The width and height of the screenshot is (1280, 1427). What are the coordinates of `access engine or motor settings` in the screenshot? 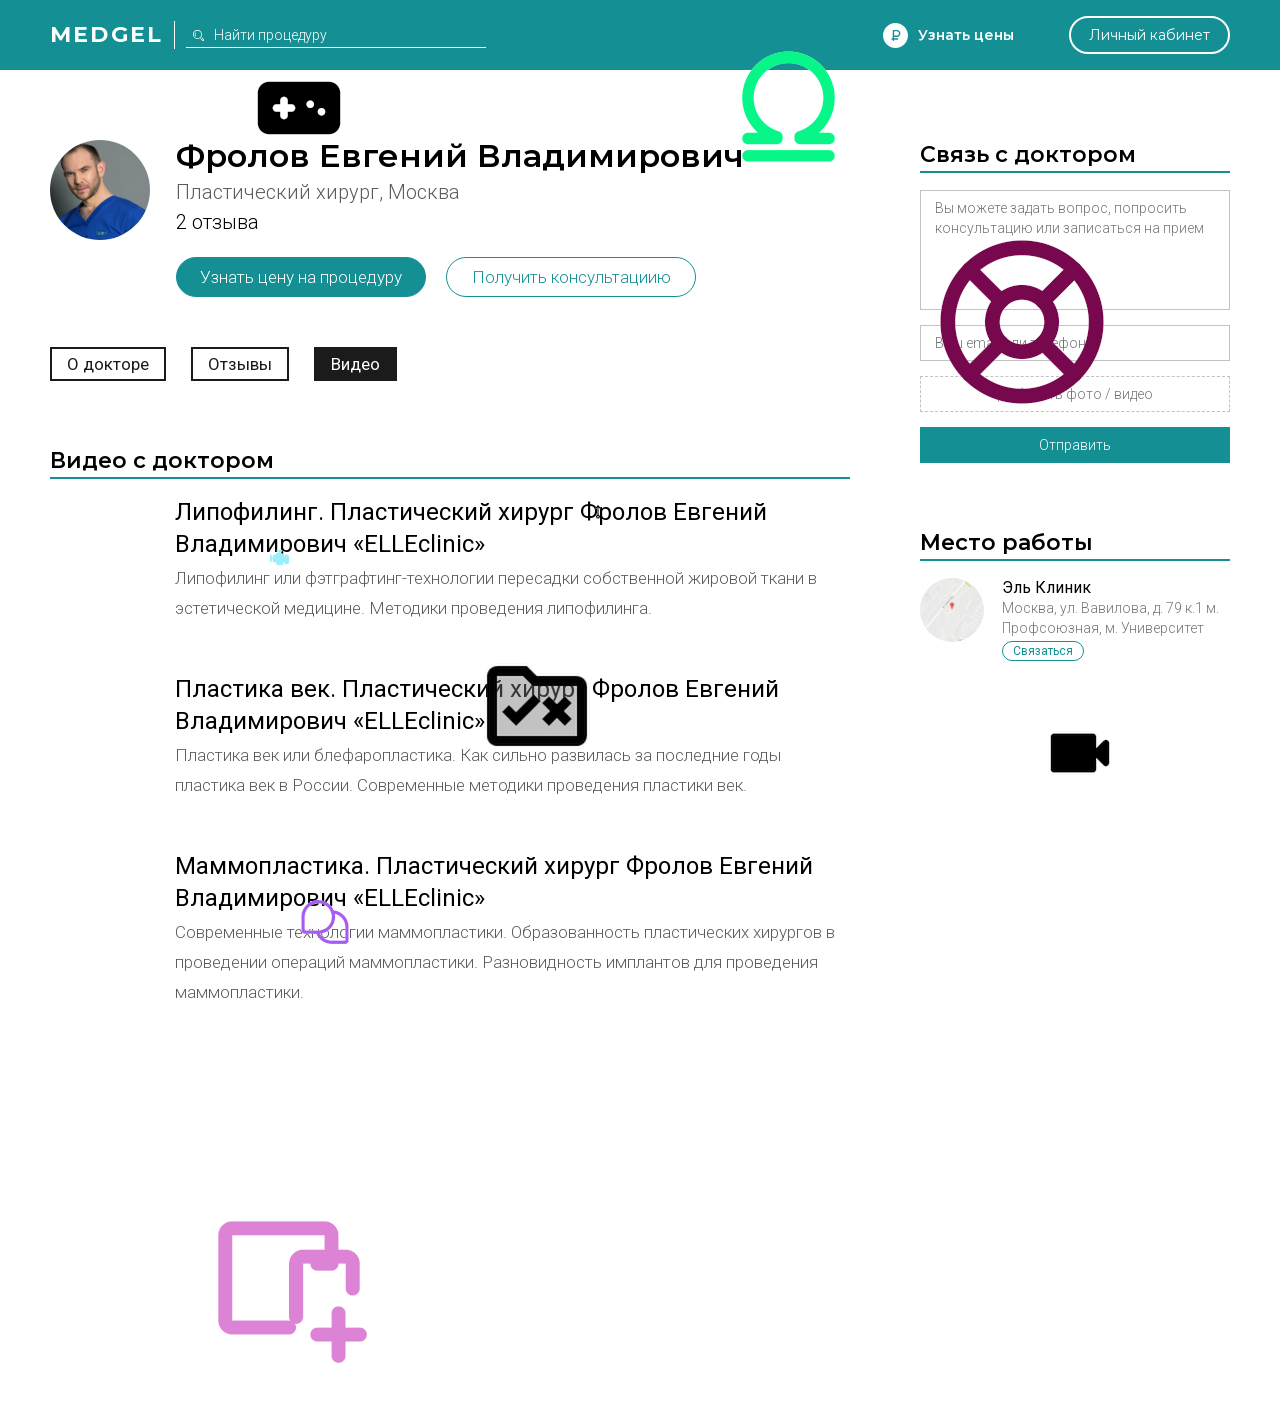 It's located at (279, 557).